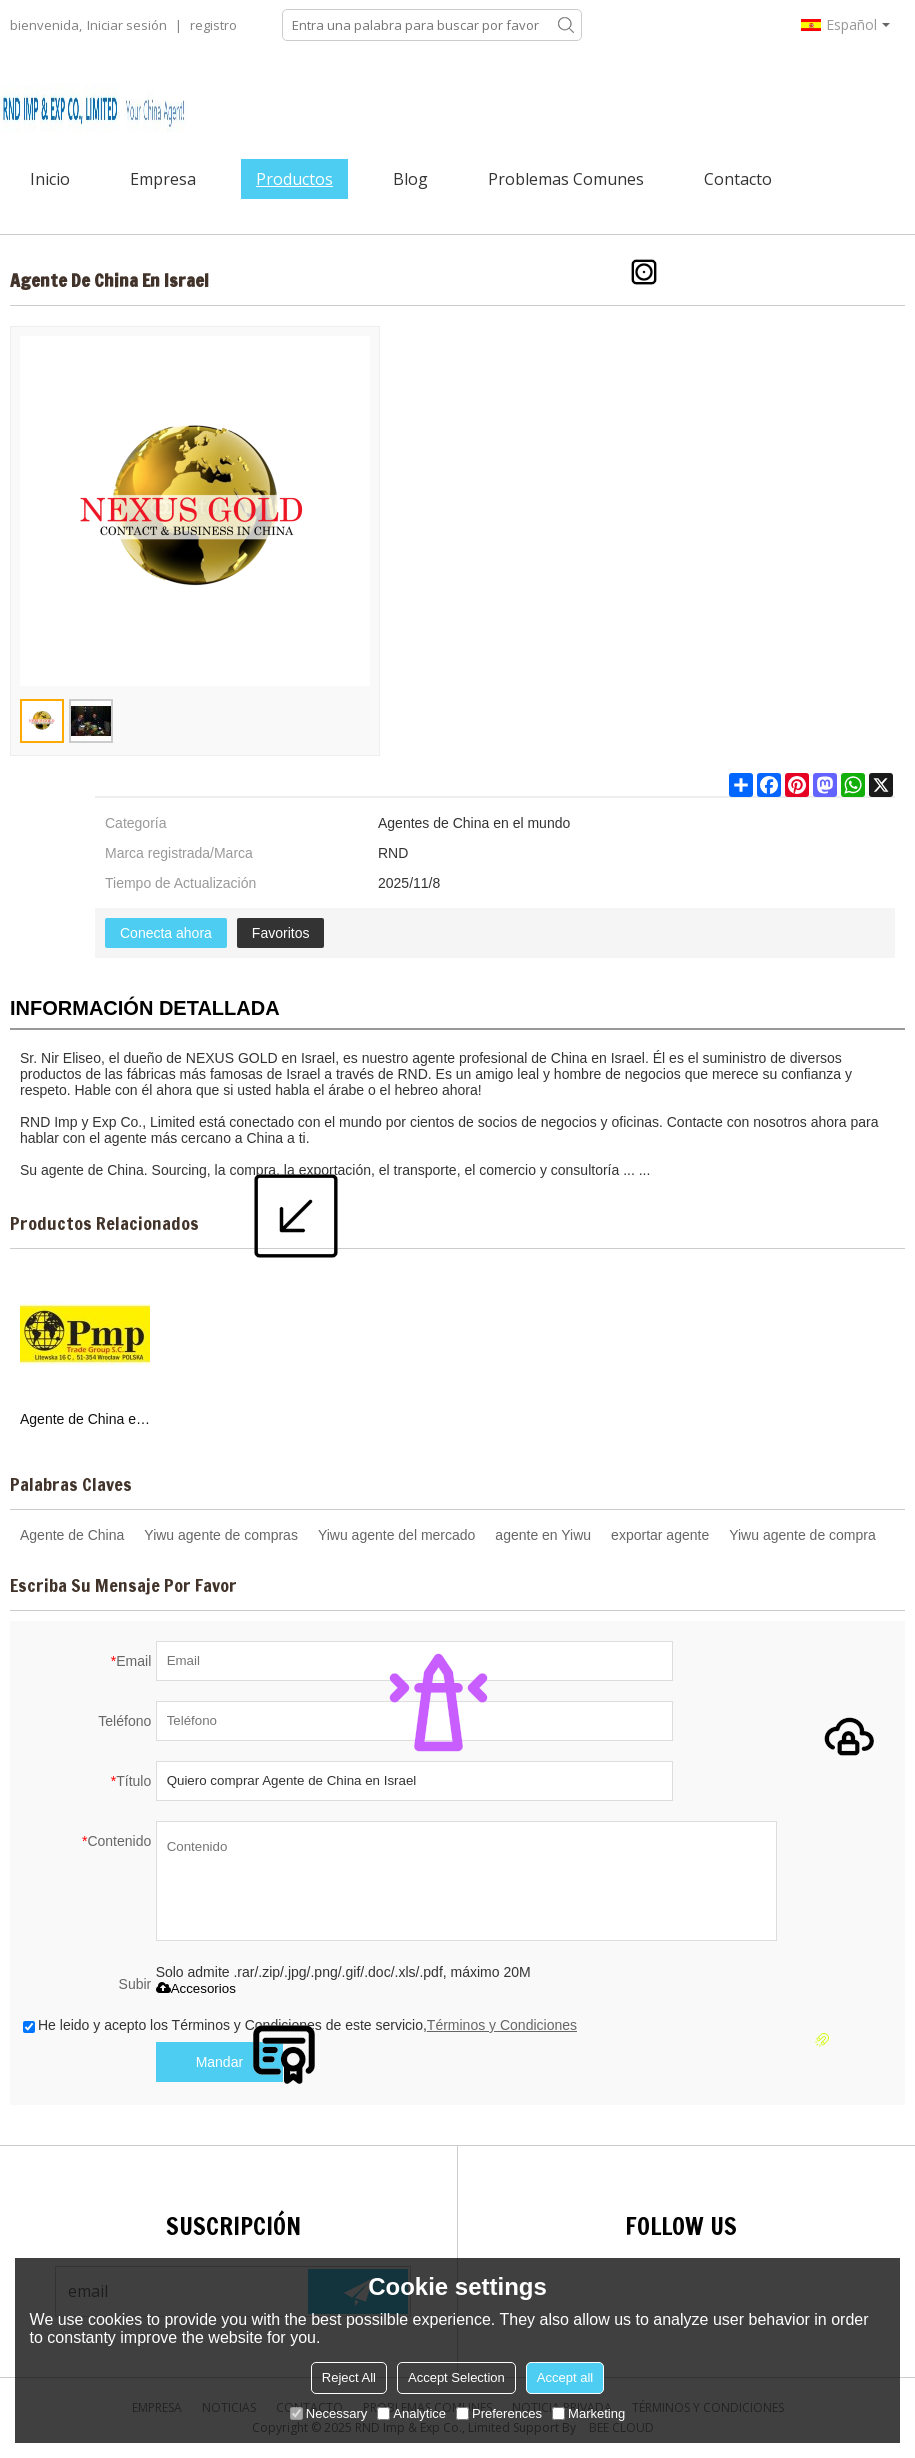 The height and width of the screenshot is (2458, 915). I want to click on navigate to lighthouse or maritime location, so click(438, 1702).